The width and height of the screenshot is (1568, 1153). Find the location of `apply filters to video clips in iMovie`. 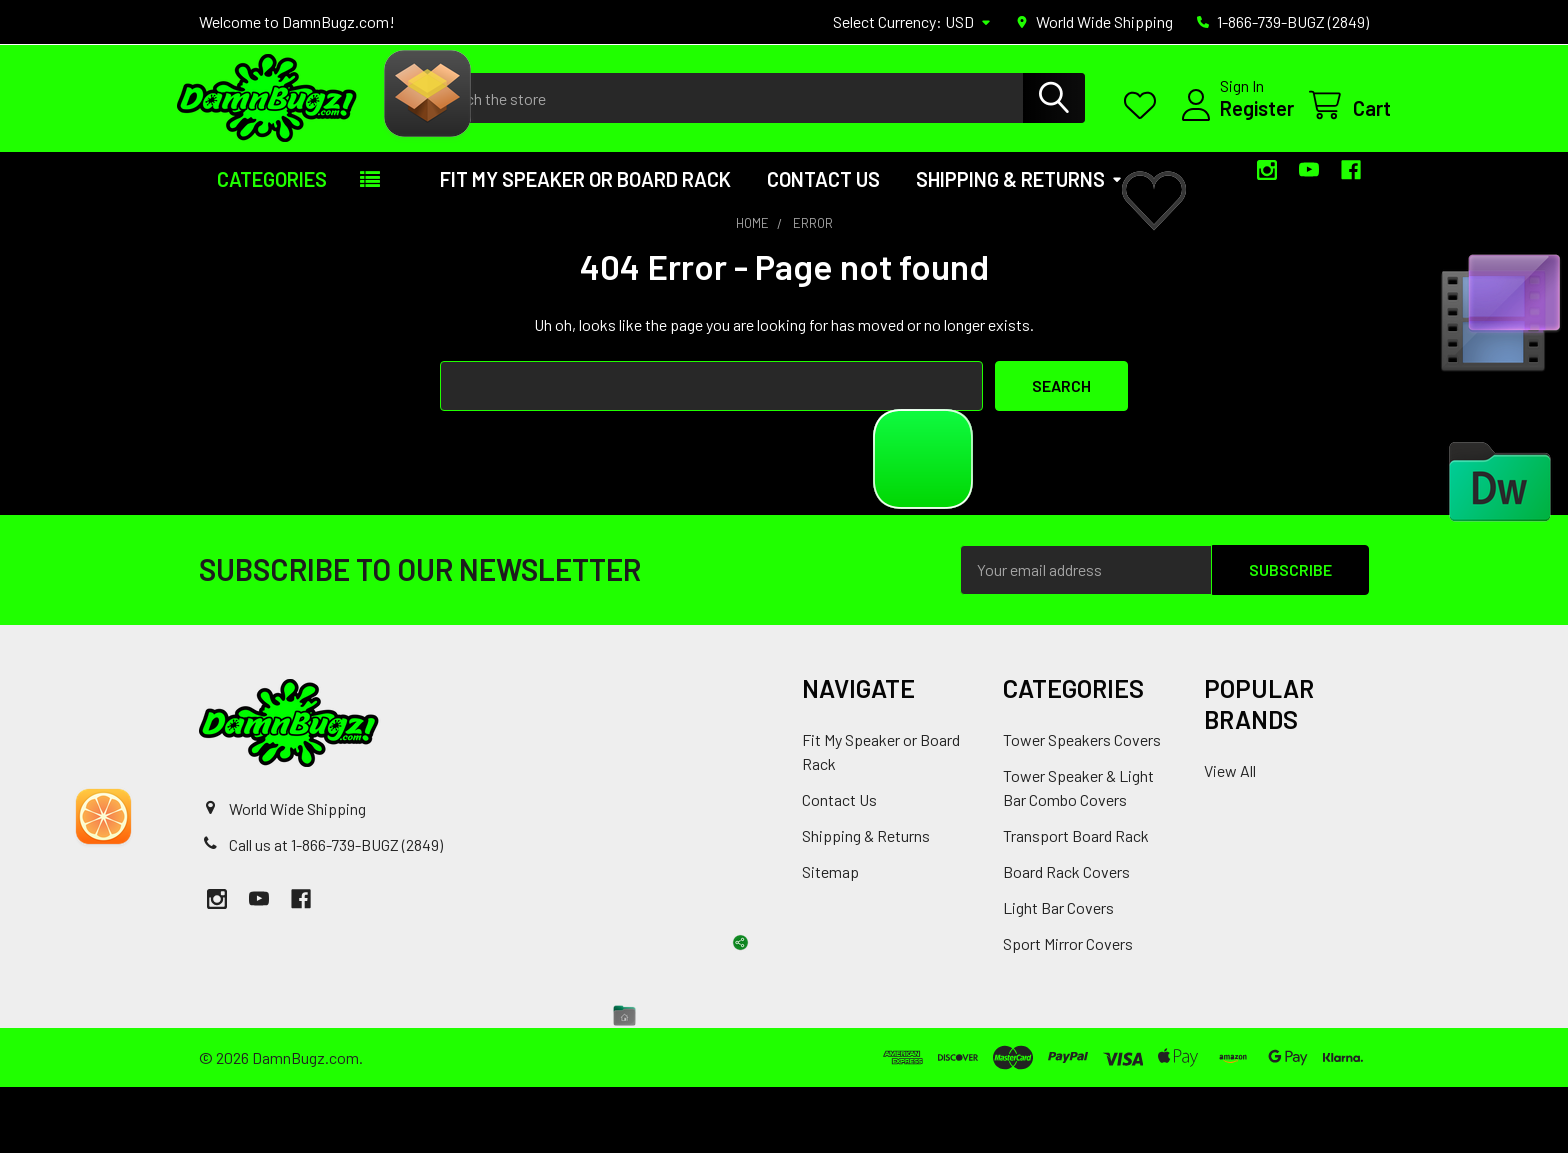

apply filters to video clips in iMovie is located at coordinates (1500, 313).